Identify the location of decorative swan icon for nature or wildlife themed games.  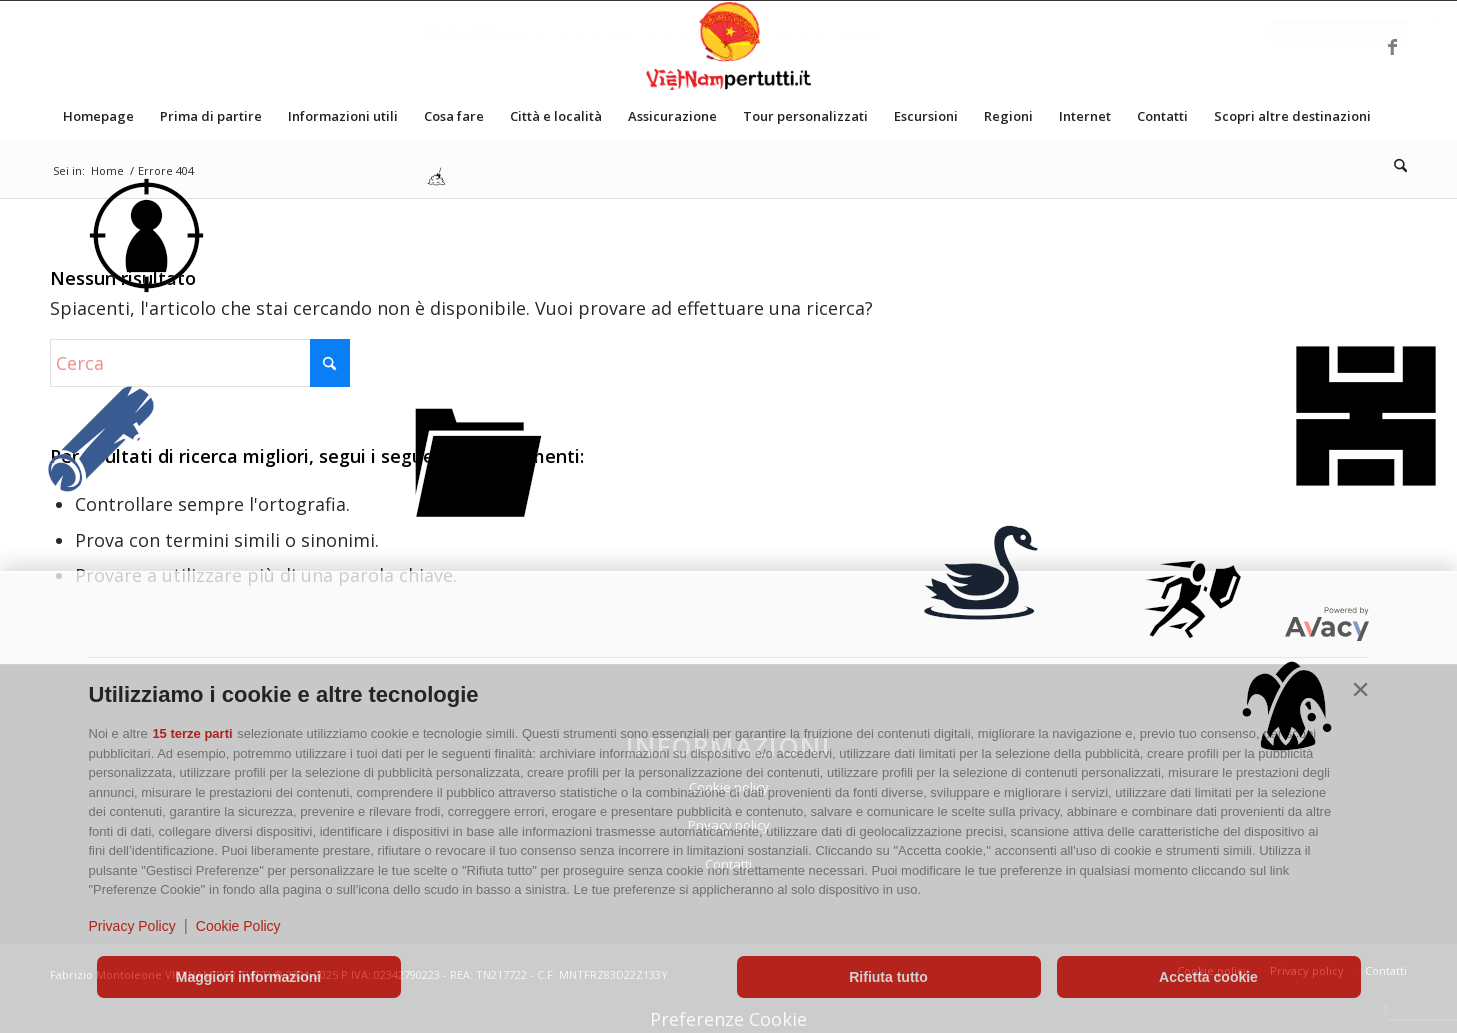
(981, 576).